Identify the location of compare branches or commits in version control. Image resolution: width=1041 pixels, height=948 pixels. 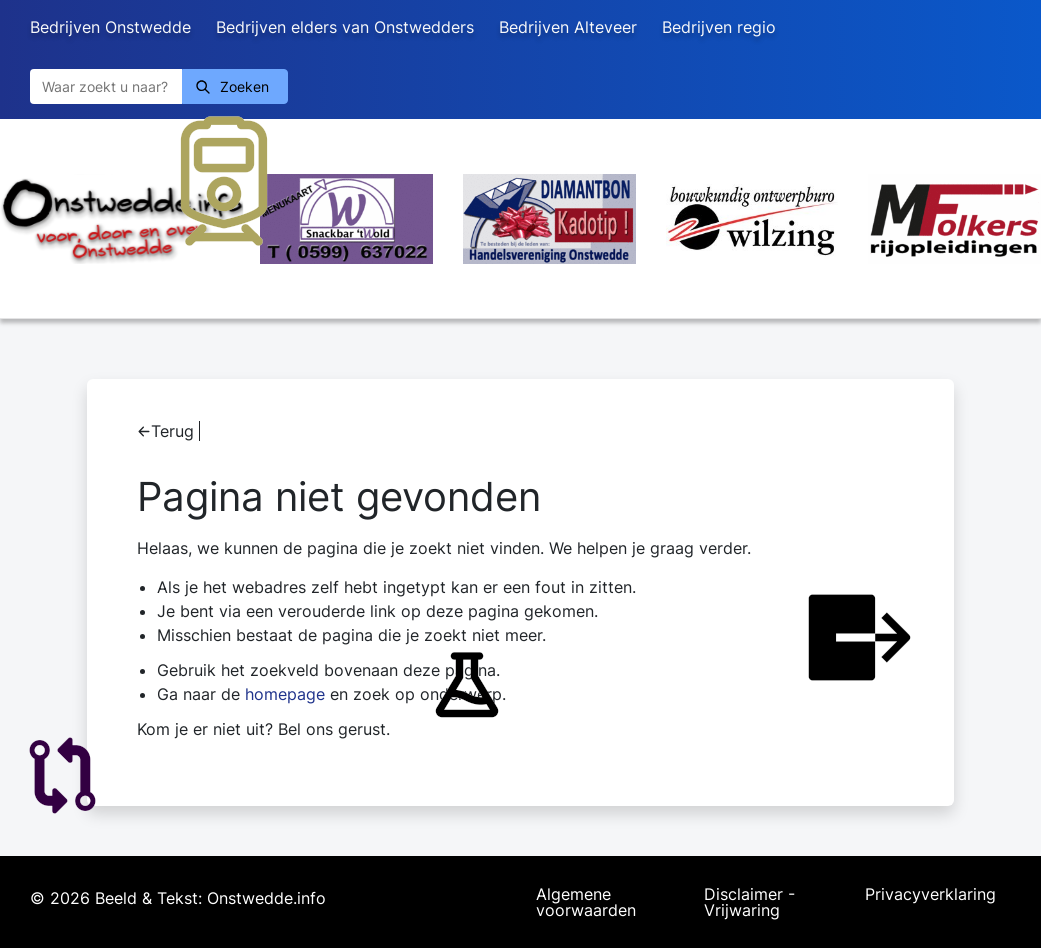
(62, 775).